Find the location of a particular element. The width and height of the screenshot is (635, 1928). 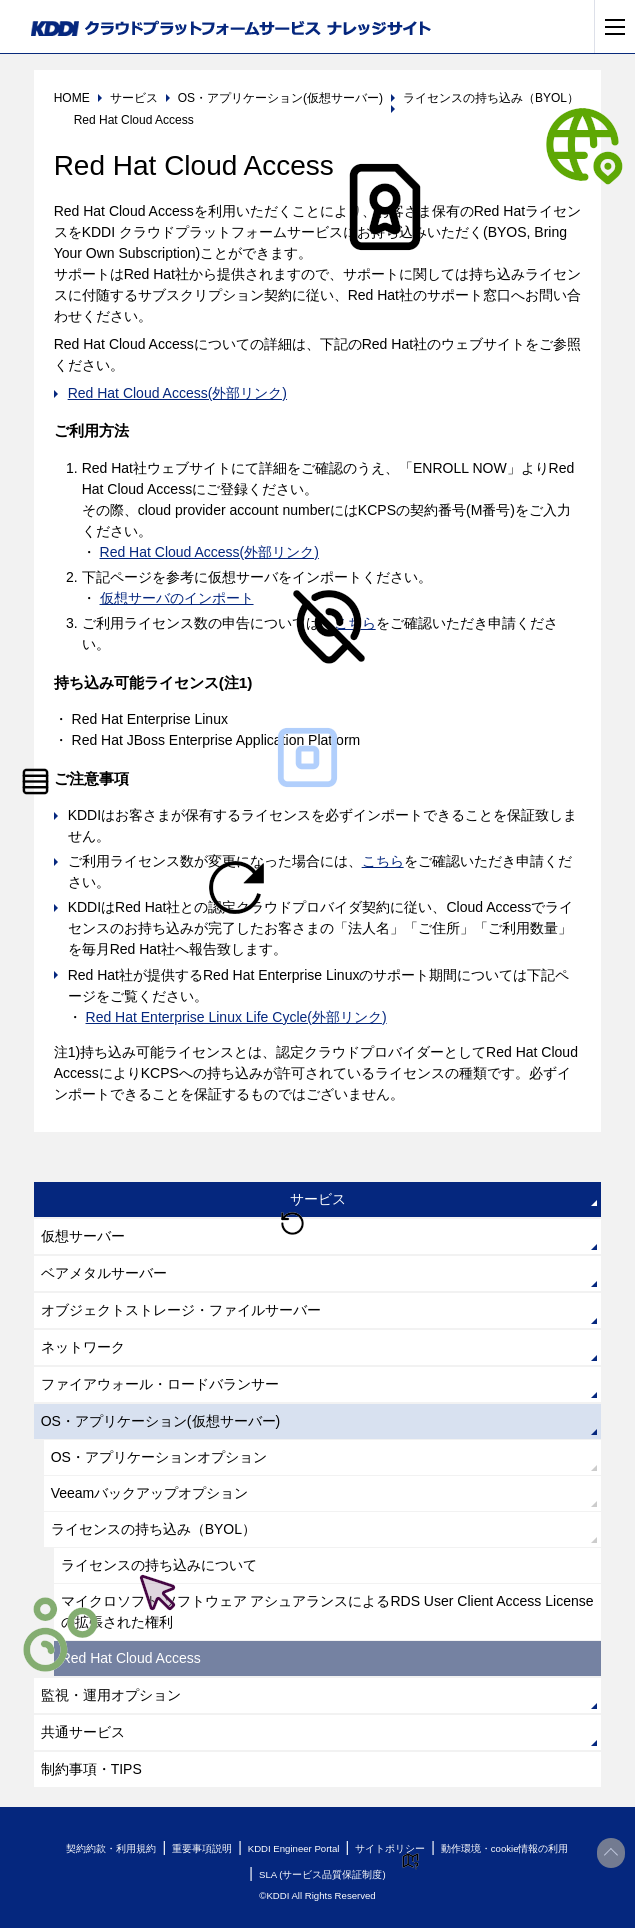

stop media playback is located at coordinates (307, 757).